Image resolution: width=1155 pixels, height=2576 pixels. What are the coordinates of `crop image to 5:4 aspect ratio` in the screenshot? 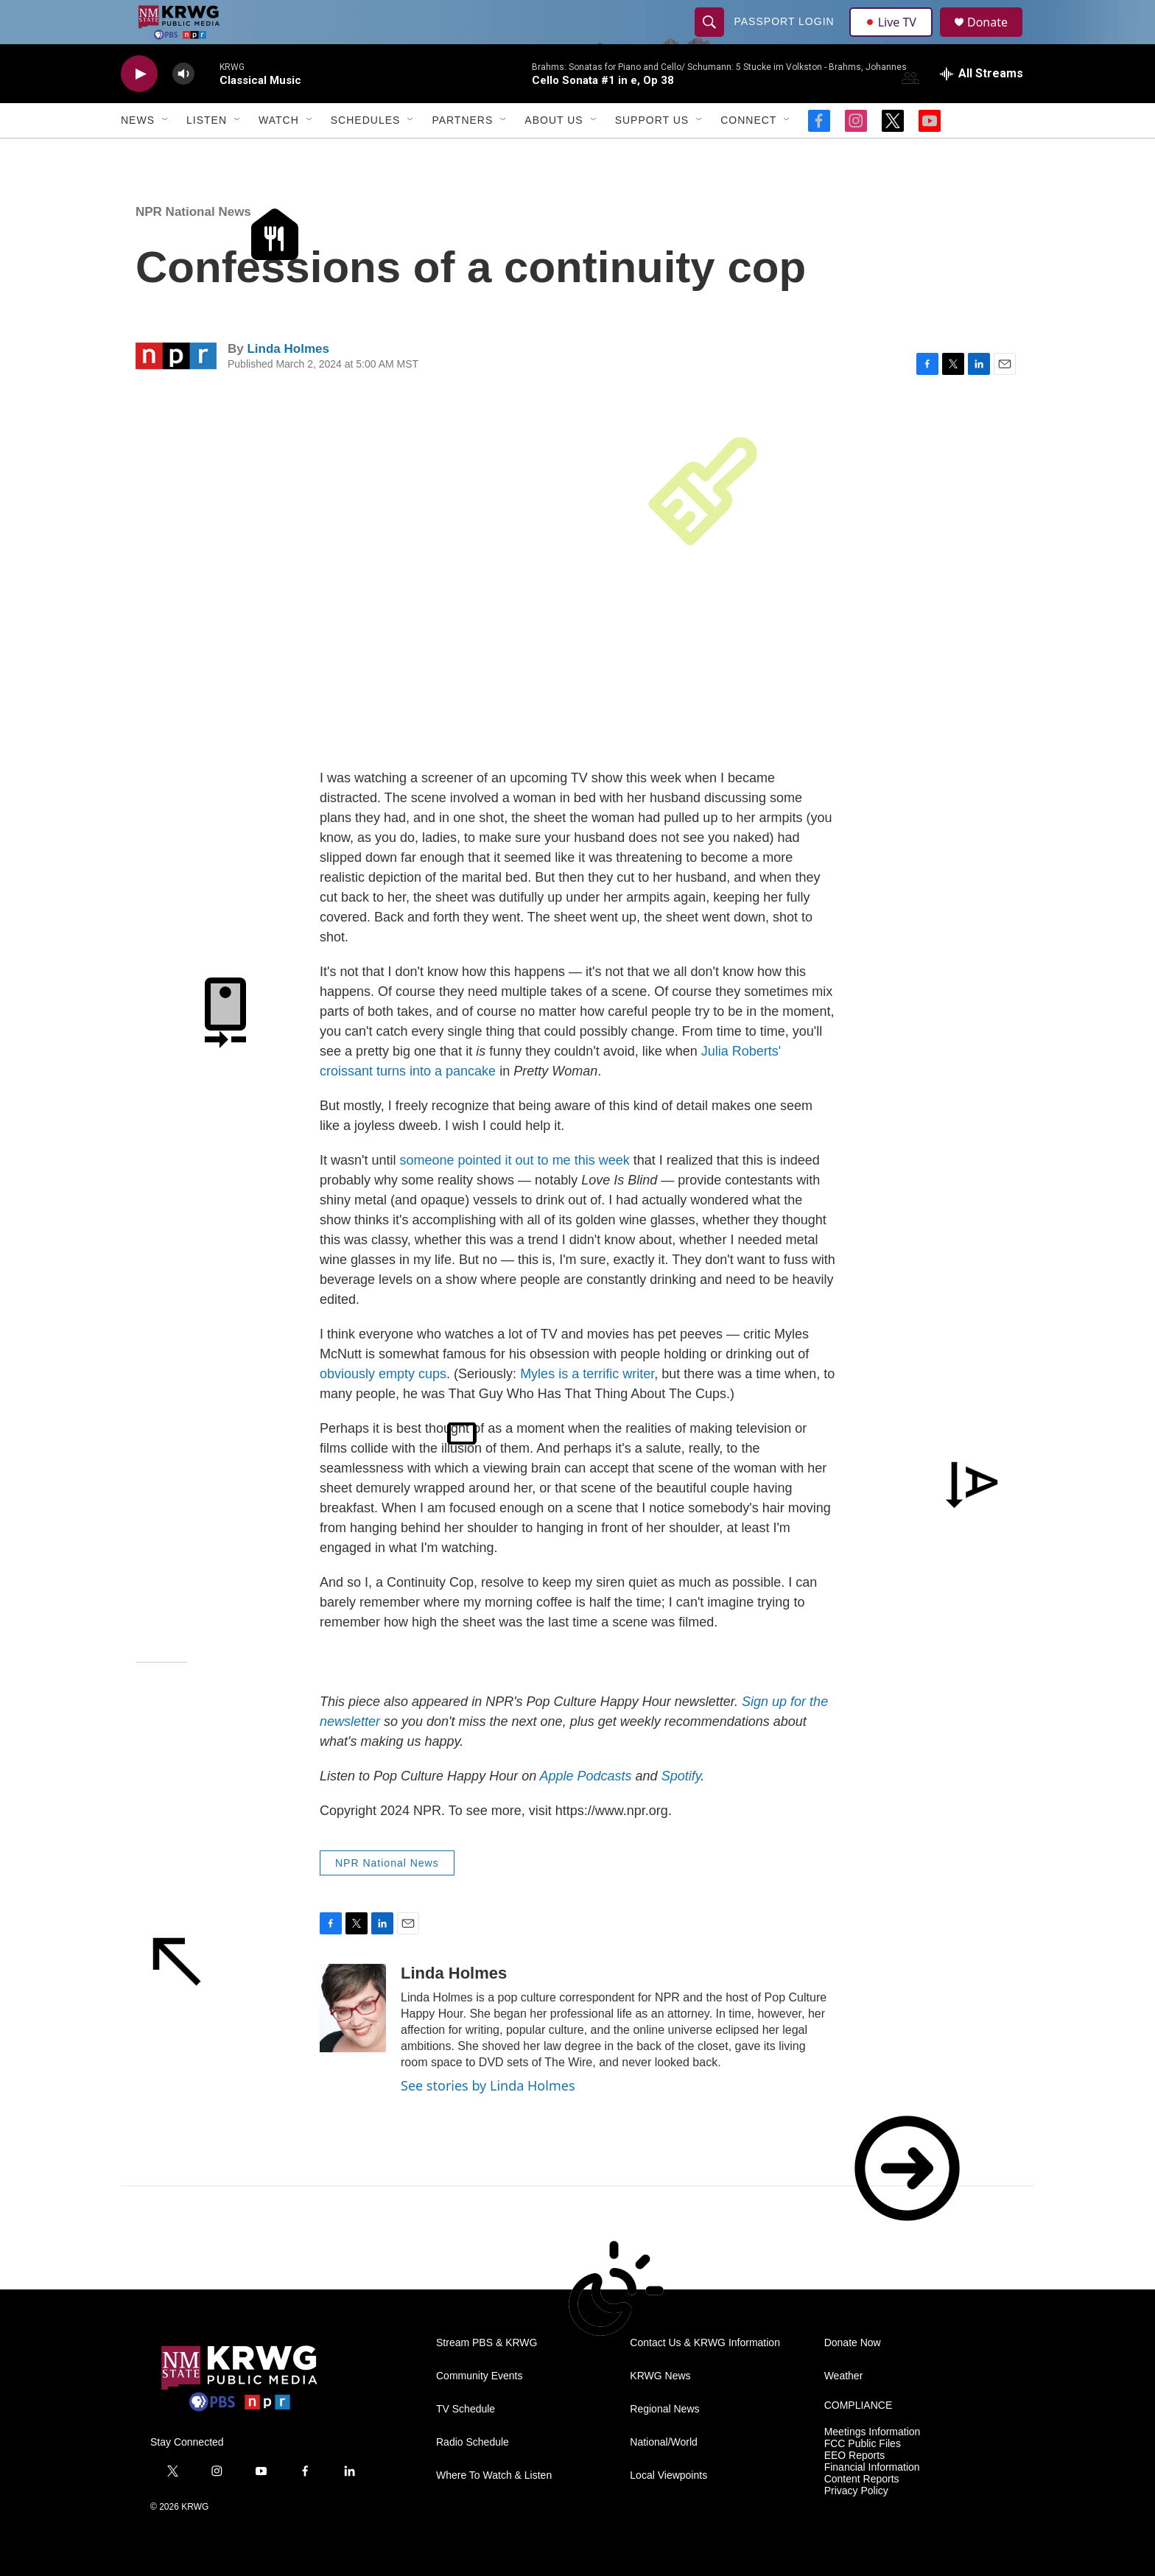 It's located at (462, 1433).